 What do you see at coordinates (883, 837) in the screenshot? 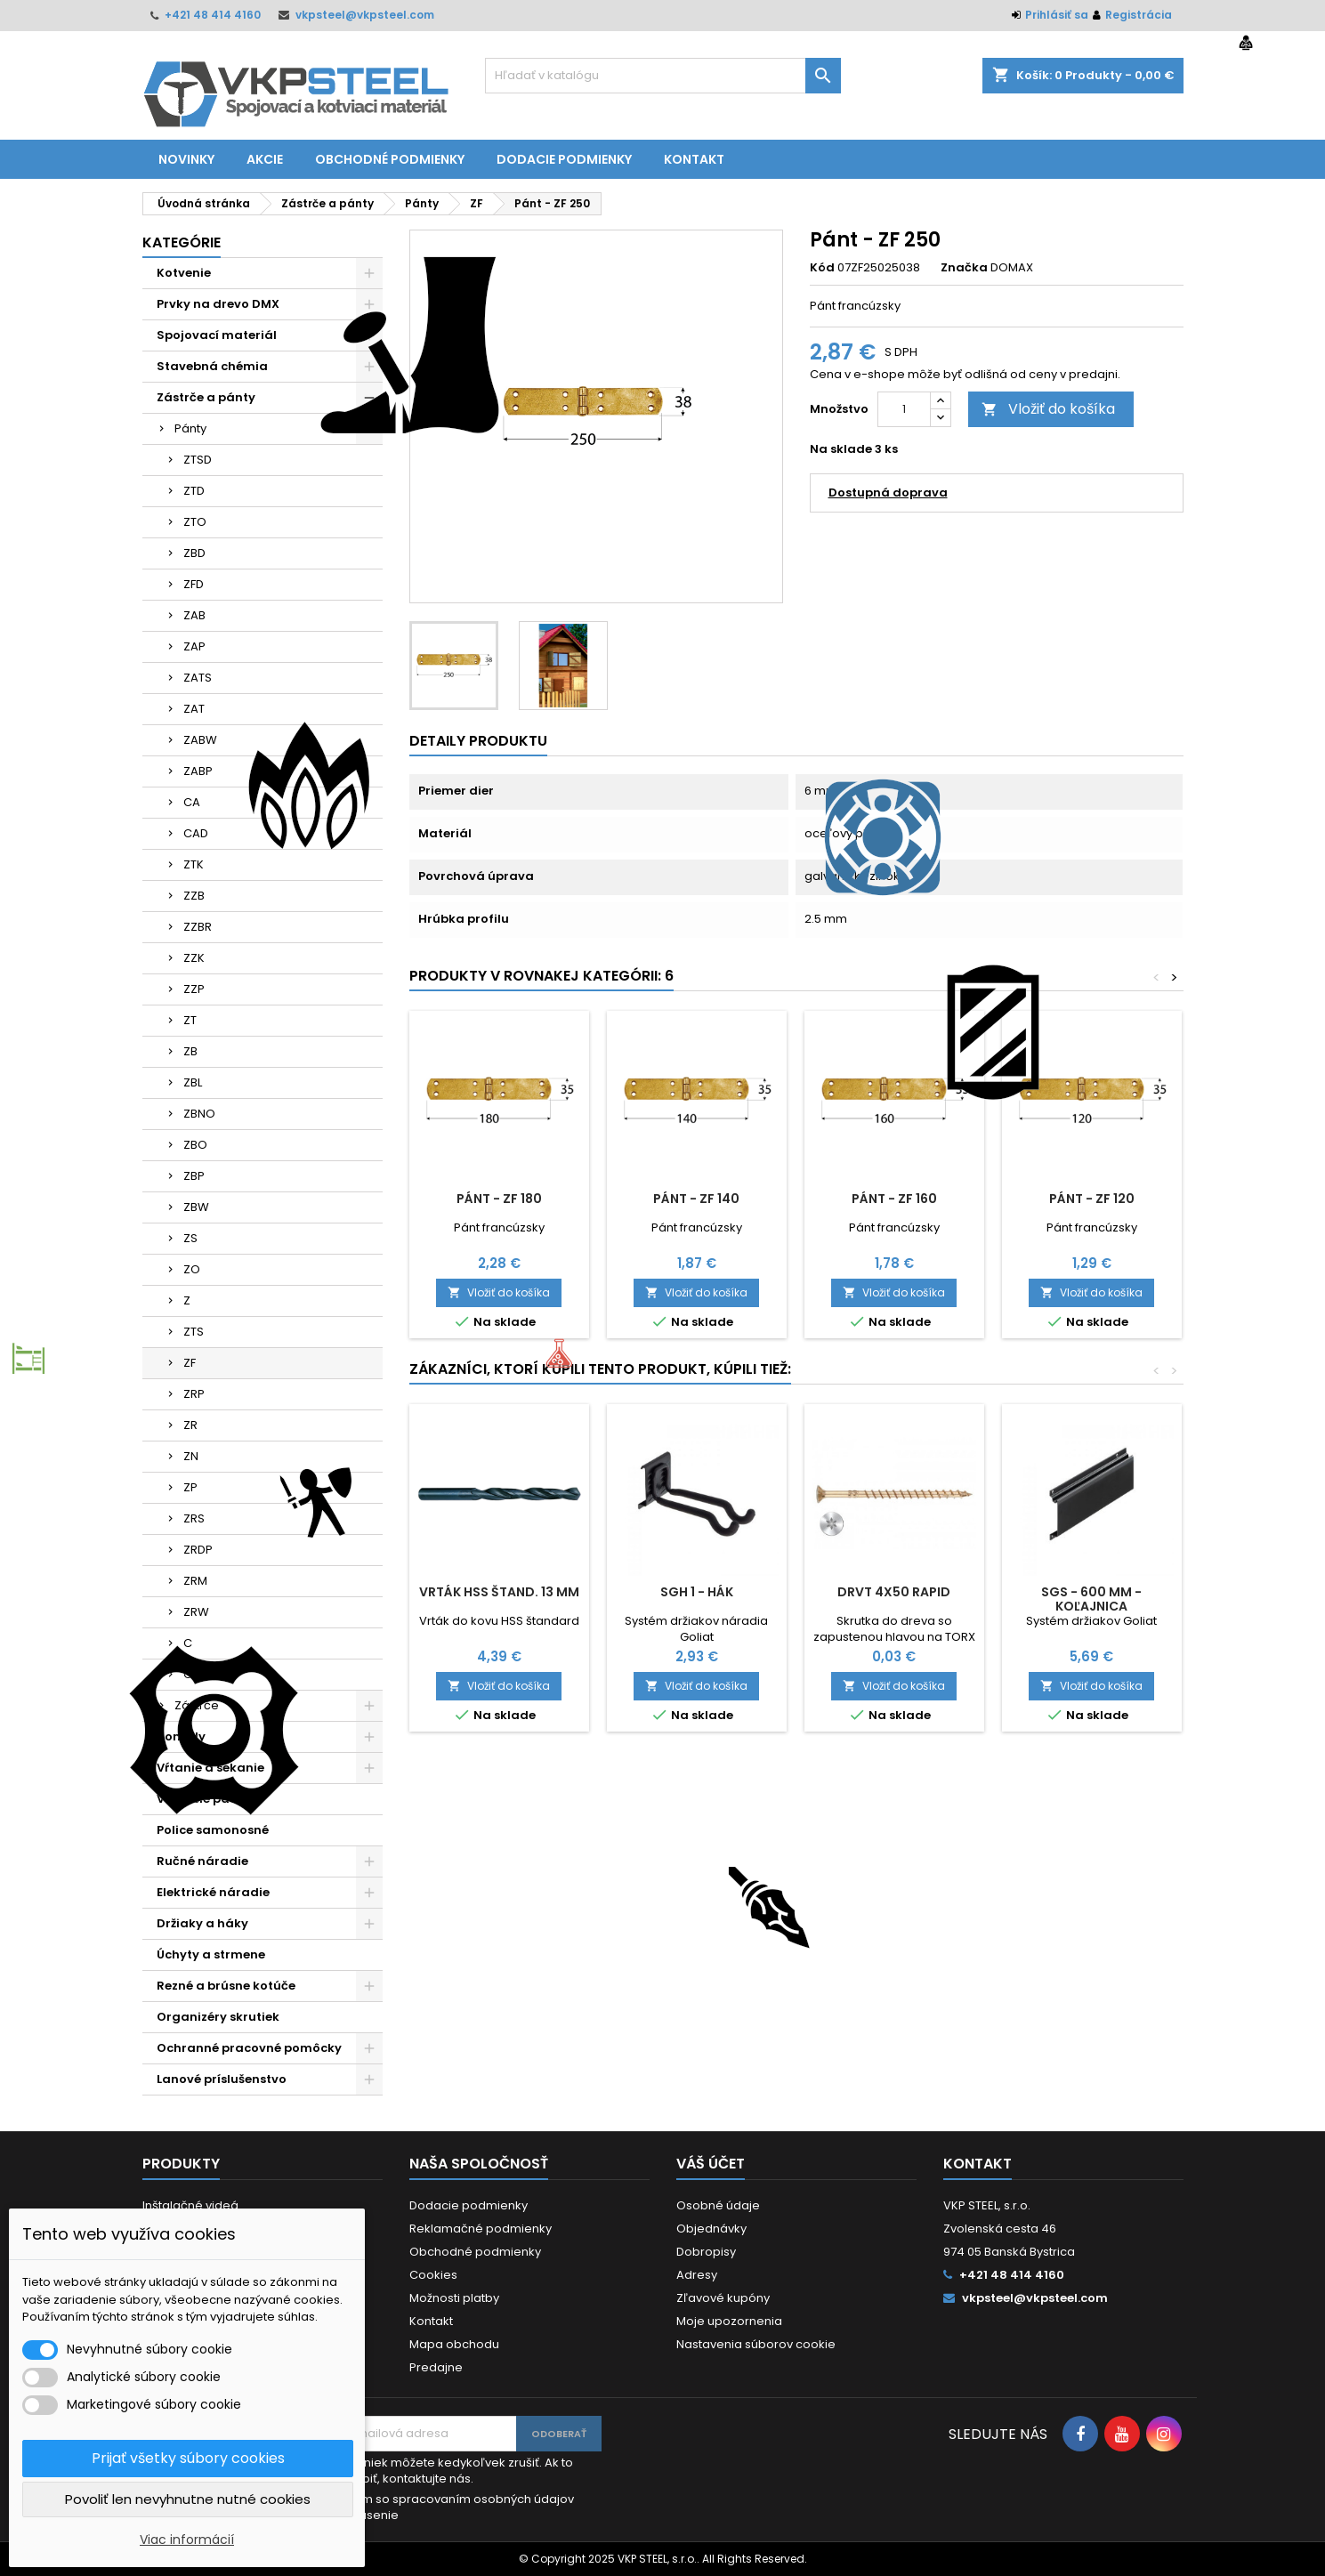
I see `abstract game achievement or badge icon` at bounding box center [883, 837].